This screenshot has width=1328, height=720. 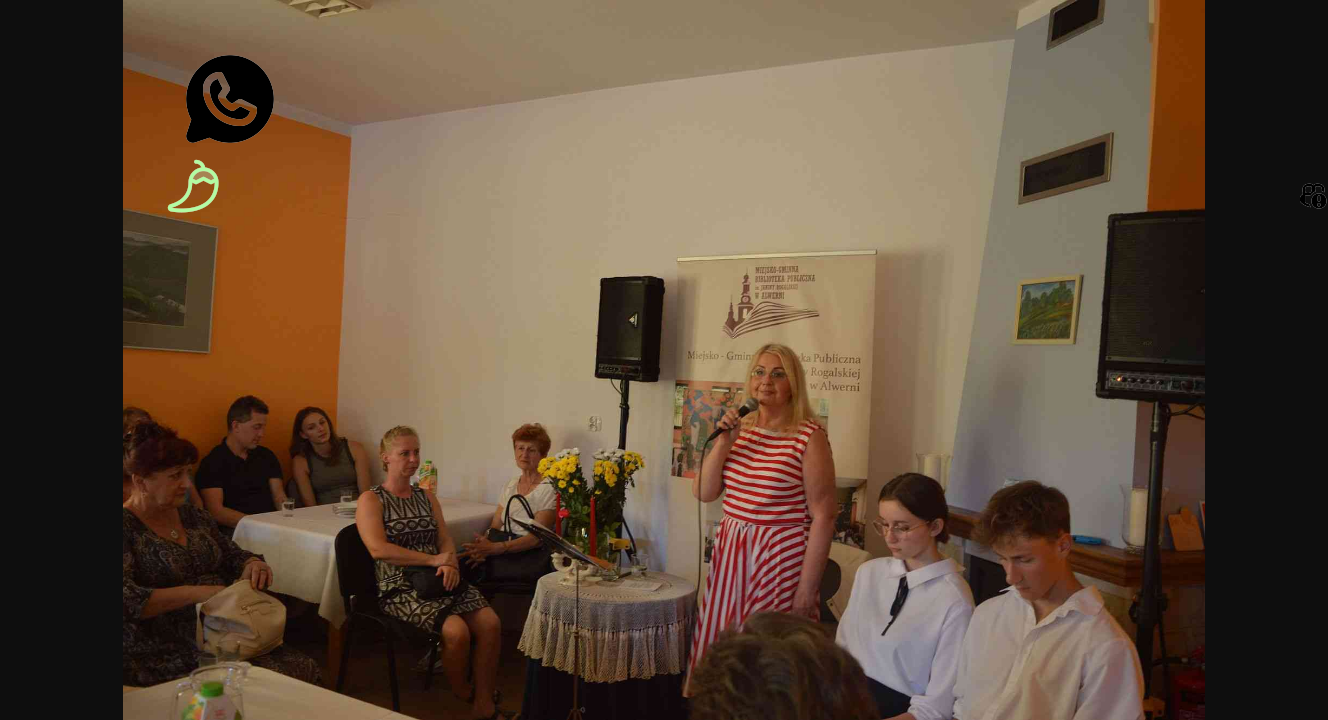 What do you see at coordinates (196, 188) in the screenshot?
I see `indicates spicy food or heat level` at bounding box center [196, 188].